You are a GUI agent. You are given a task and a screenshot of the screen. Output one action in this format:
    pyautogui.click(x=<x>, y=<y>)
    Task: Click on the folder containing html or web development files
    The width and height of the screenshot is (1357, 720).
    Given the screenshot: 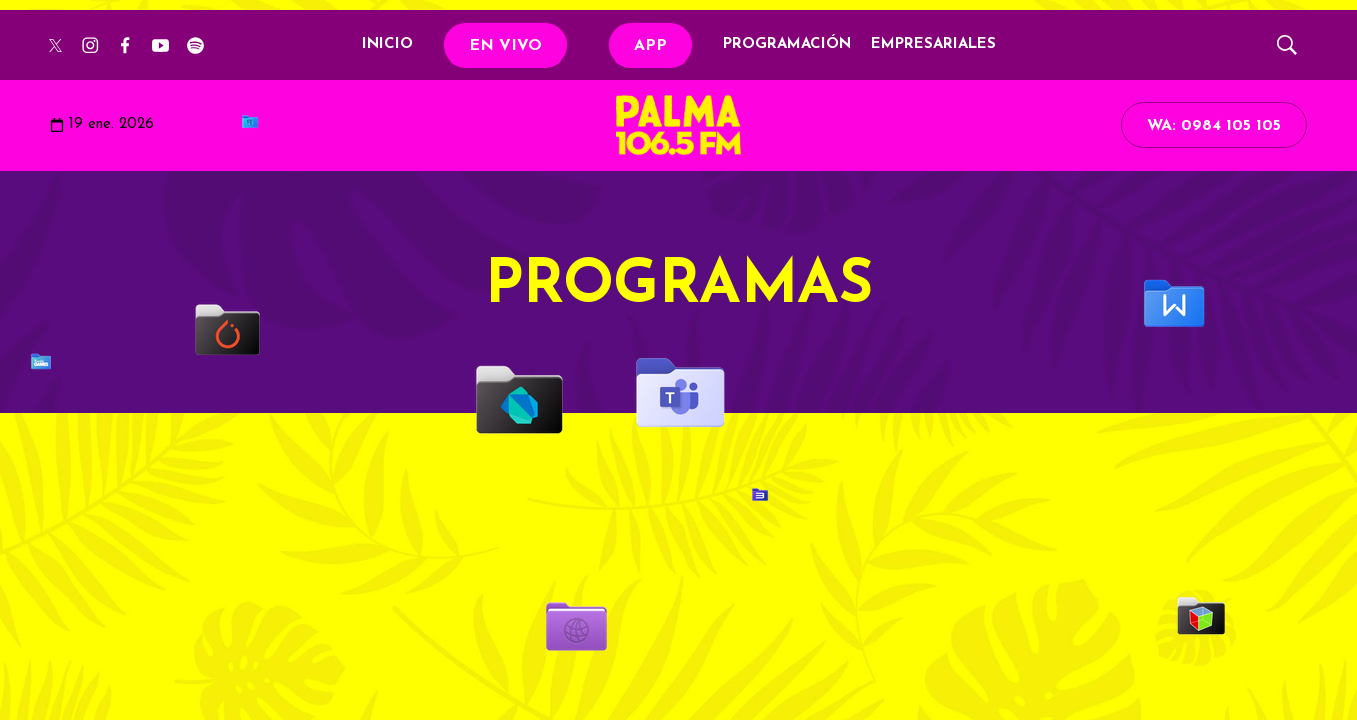 What is the action you would take?
    pyautogui.click(x=576, y=626)
    